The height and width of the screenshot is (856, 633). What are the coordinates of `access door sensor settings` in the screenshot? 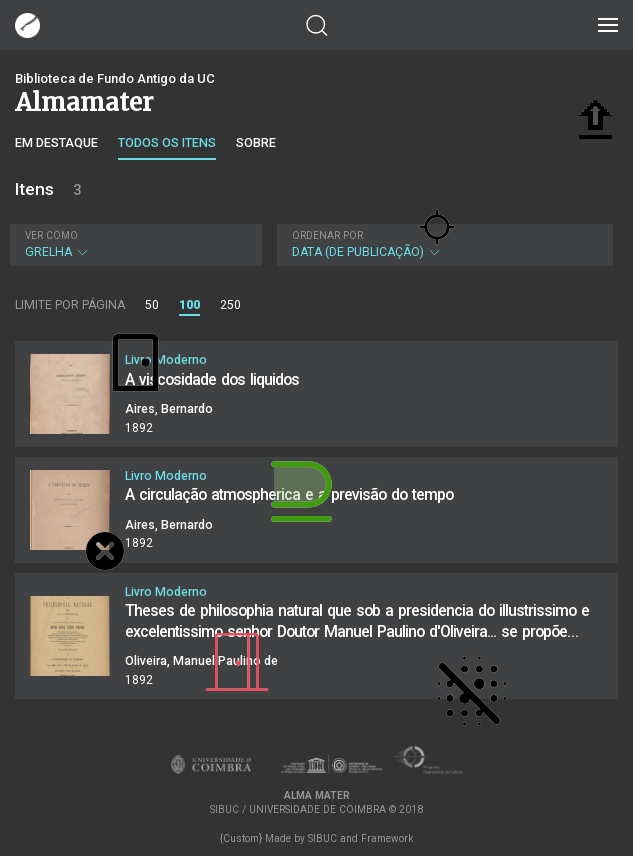 It's located at (135, 362).